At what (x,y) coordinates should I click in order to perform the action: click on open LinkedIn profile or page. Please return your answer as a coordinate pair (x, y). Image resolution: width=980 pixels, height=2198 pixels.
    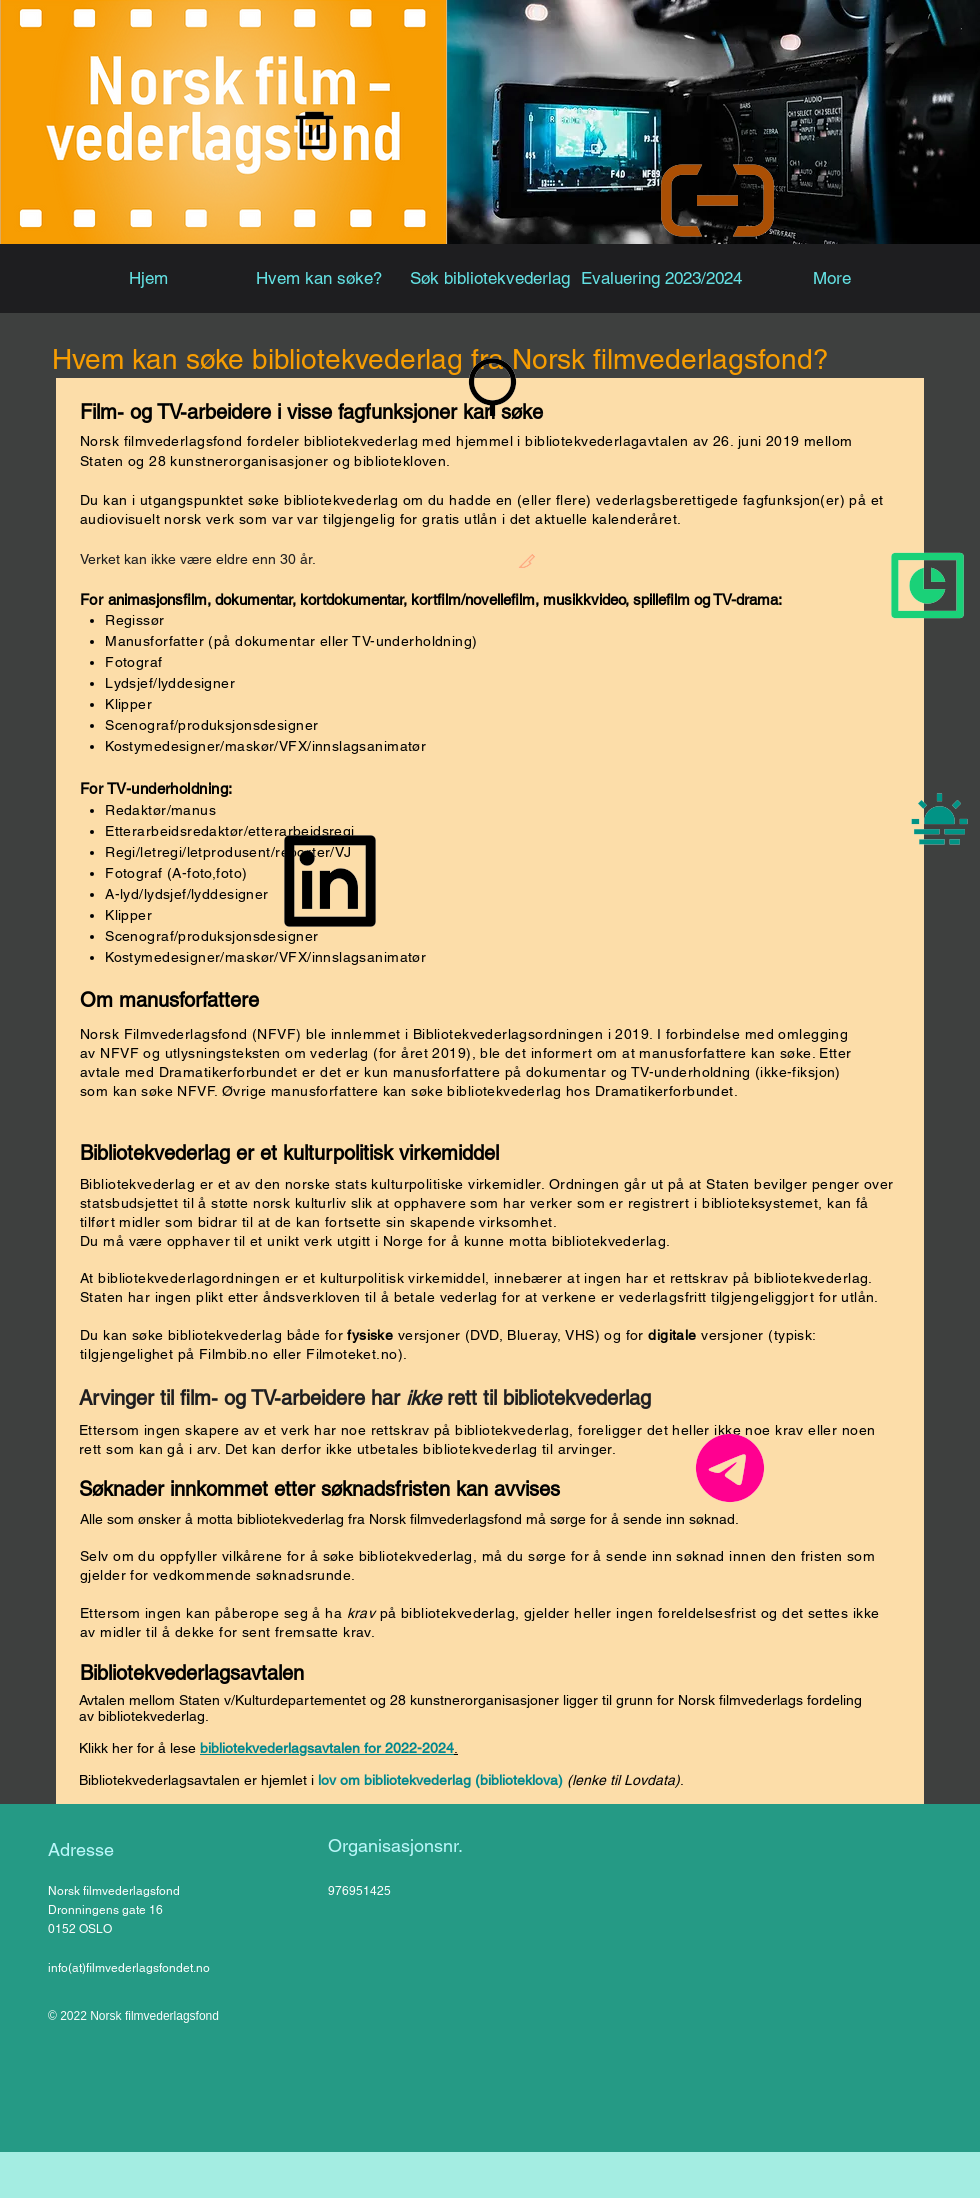
    Looking at the image, I should click on (330, 881).